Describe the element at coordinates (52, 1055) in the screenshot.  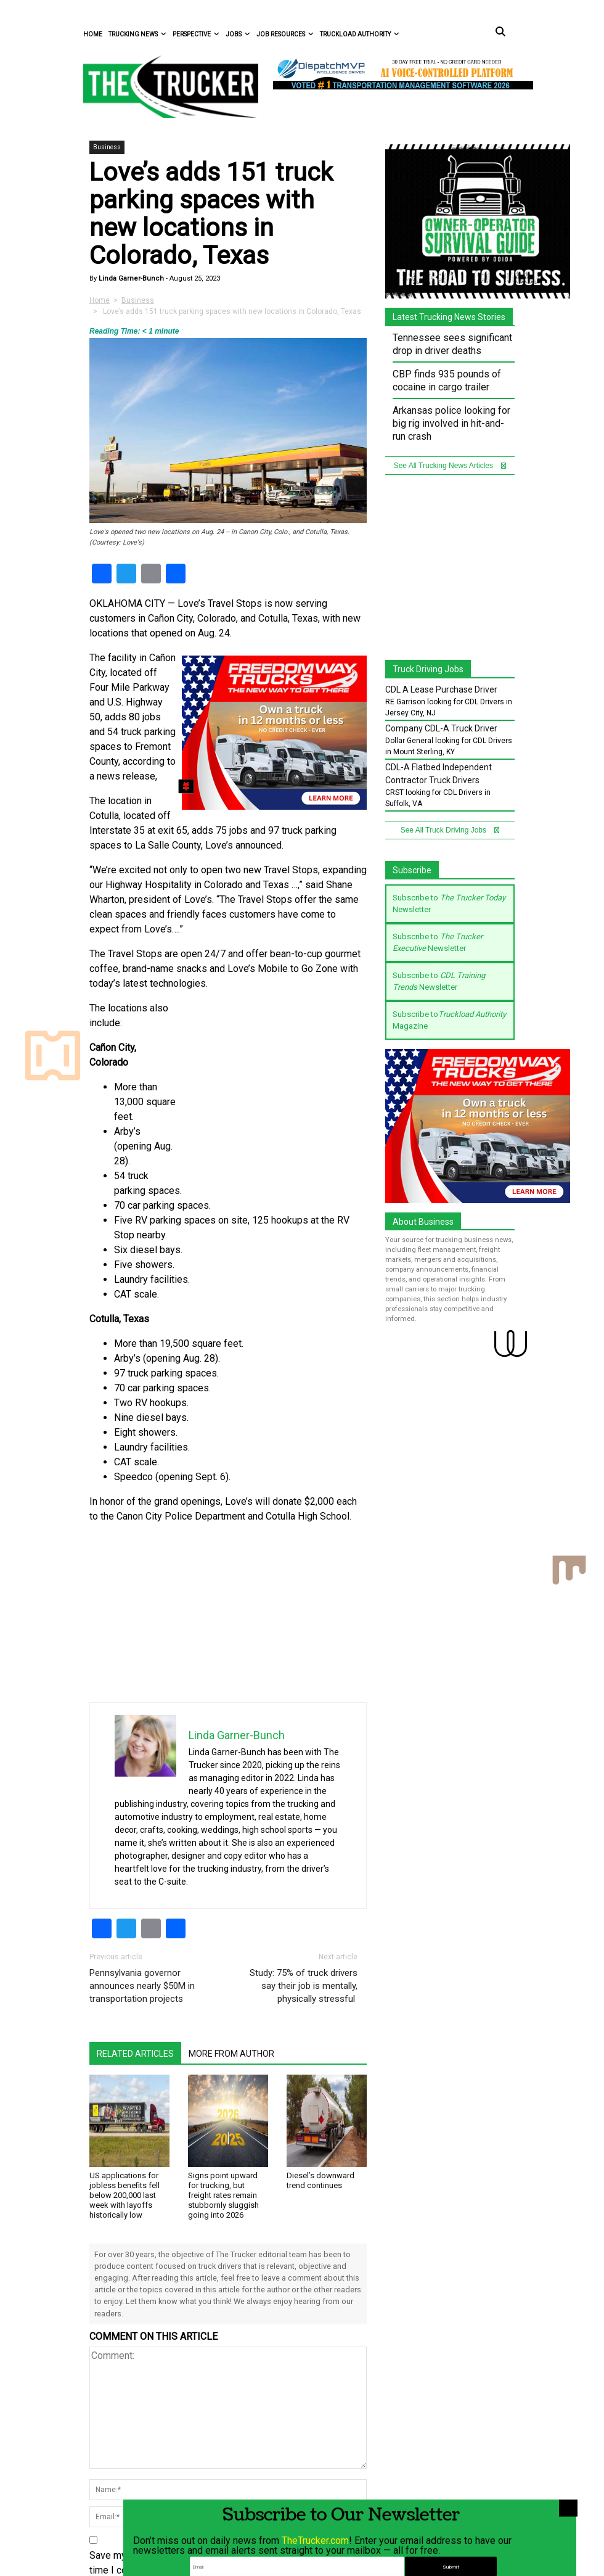
I see `view available coupons or vouchers` at that location.